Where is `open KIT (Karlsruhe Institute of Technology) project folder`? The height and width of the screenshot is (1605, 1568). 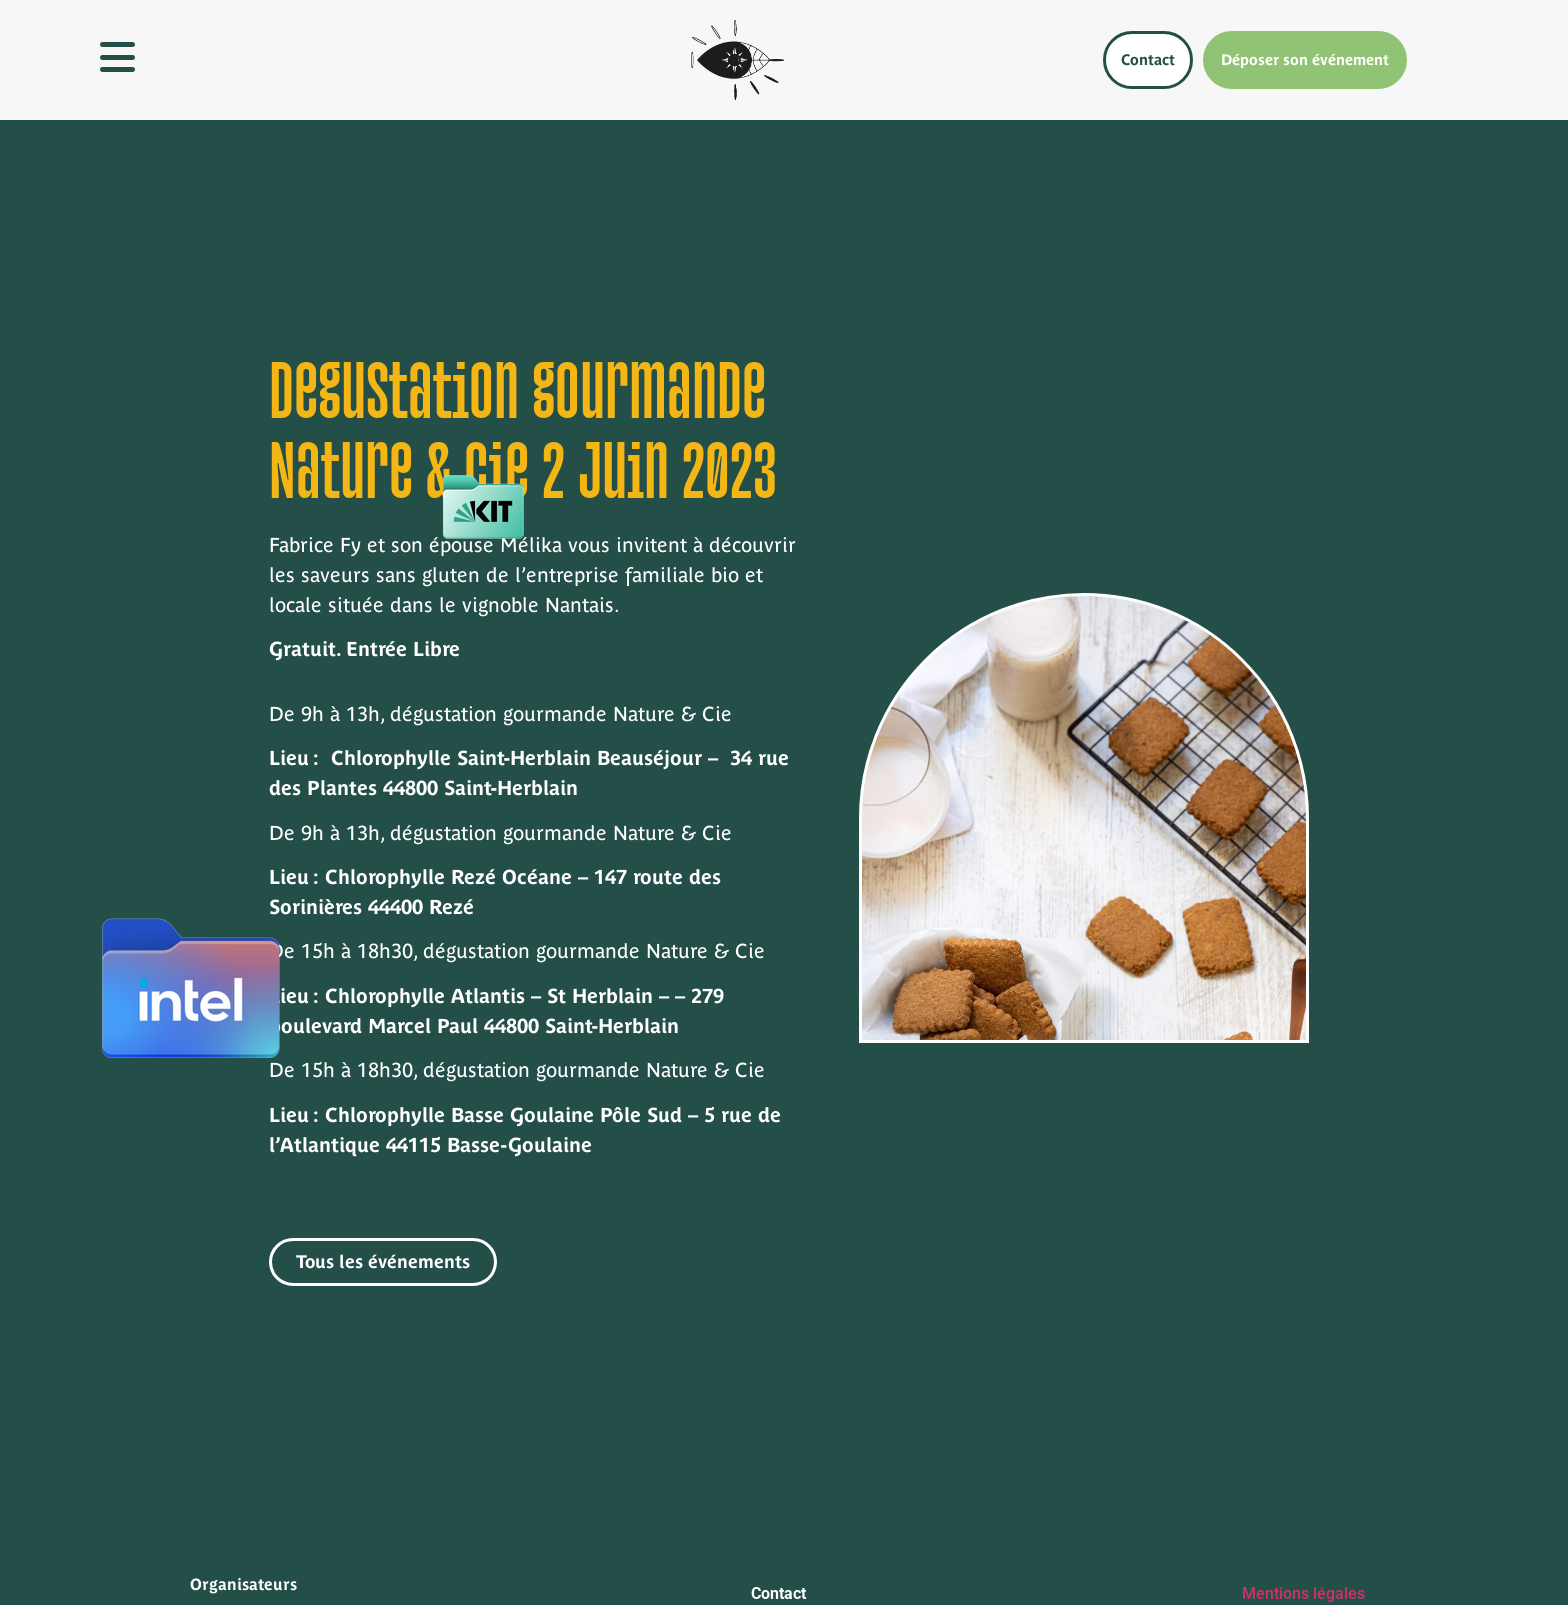
open KIT (Karlsruhe Institute of Technology) project folder is located at coordinates (483, 509).